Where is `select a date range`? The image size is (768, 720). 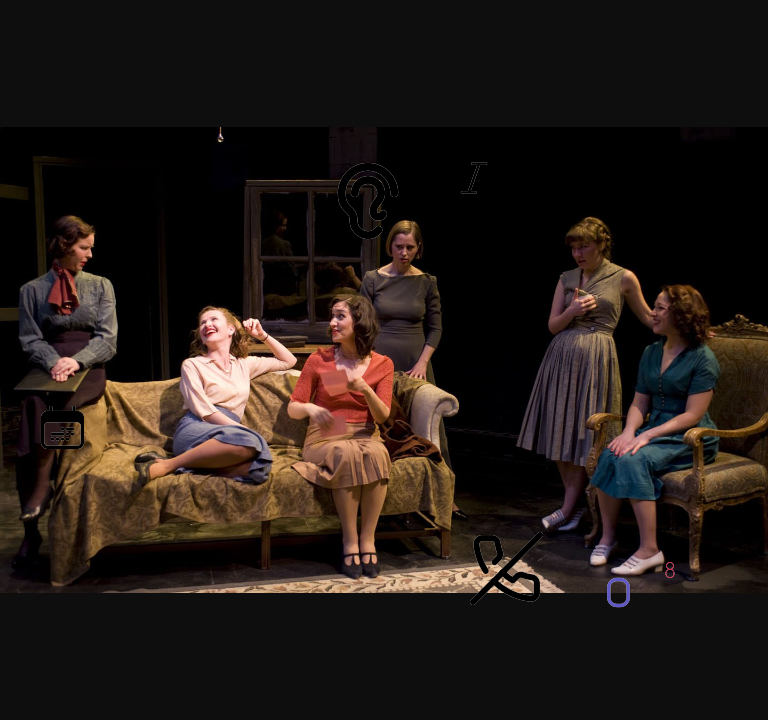
select a date range is located at coordinates (62, 427).